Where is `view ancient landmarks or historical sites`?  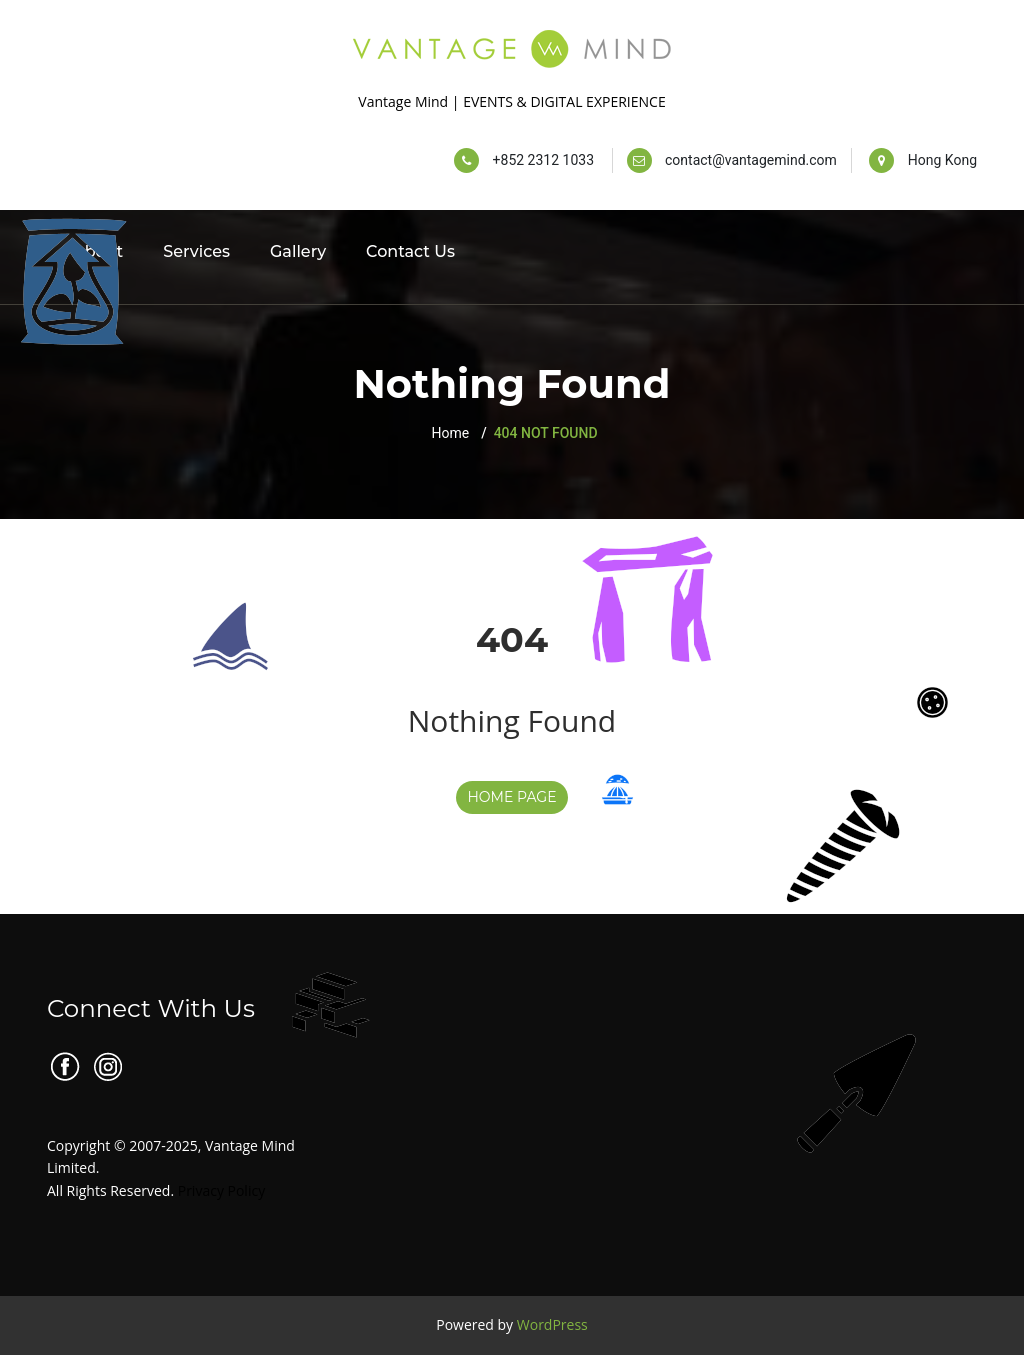
view ancient landmarks or historical sites is located at coordinates (647, 599).